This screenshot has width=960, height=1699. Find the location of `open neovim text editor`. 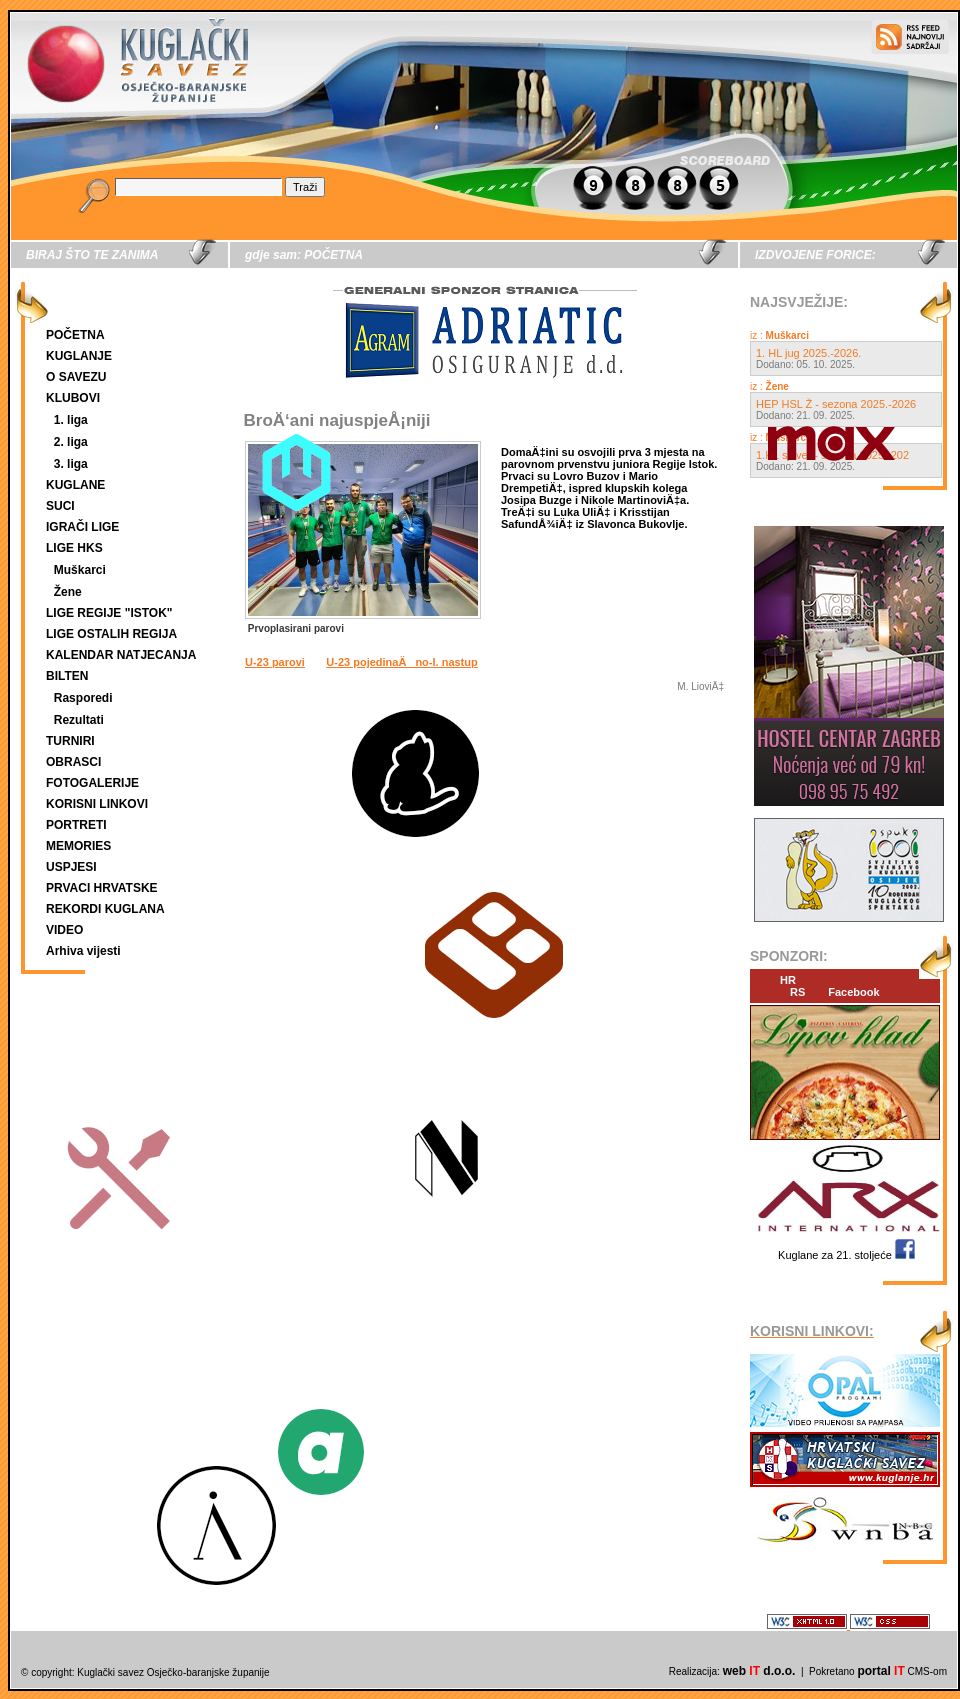

open neovim text editor is located at coordinates (446, 1158).